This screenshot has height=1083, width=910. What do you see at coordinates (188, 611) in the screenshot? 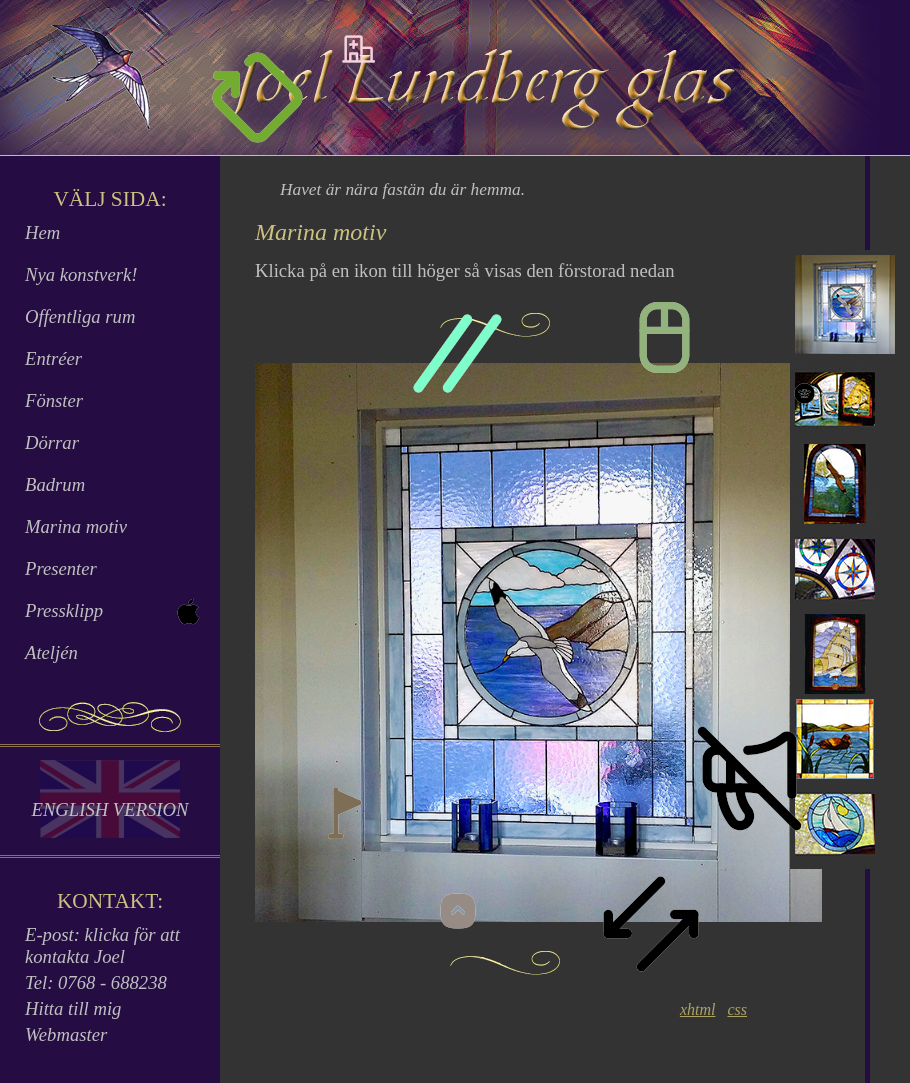
I see `sign in with Apple` at bounding box center [188, 611].